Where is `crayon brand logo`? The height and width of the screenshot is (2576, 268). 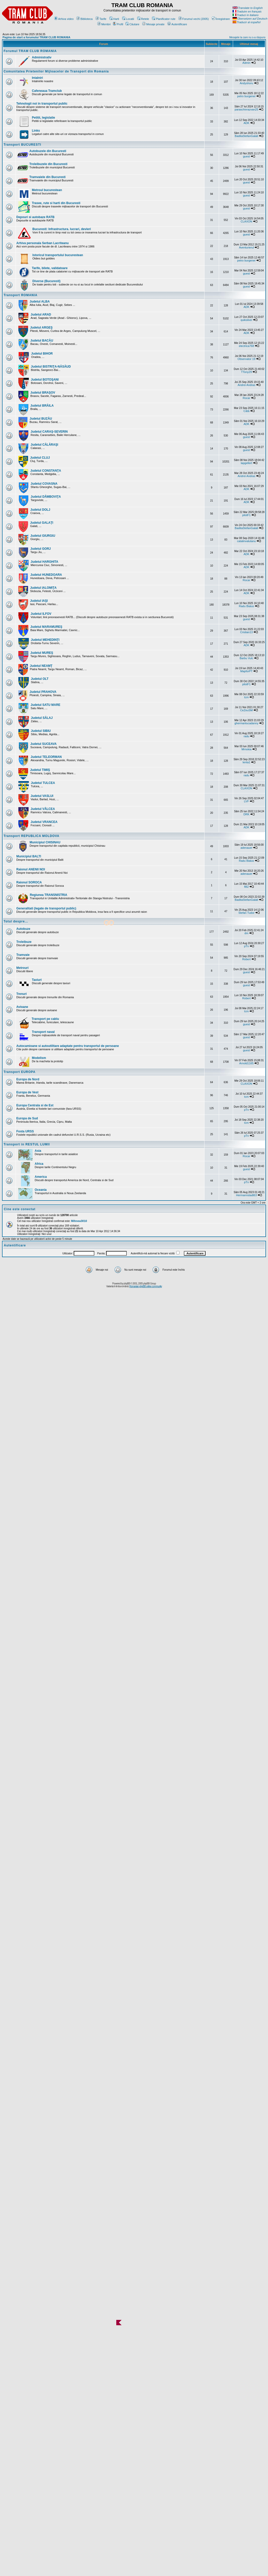 crayon brand logo is located at coordinates (109, 923).